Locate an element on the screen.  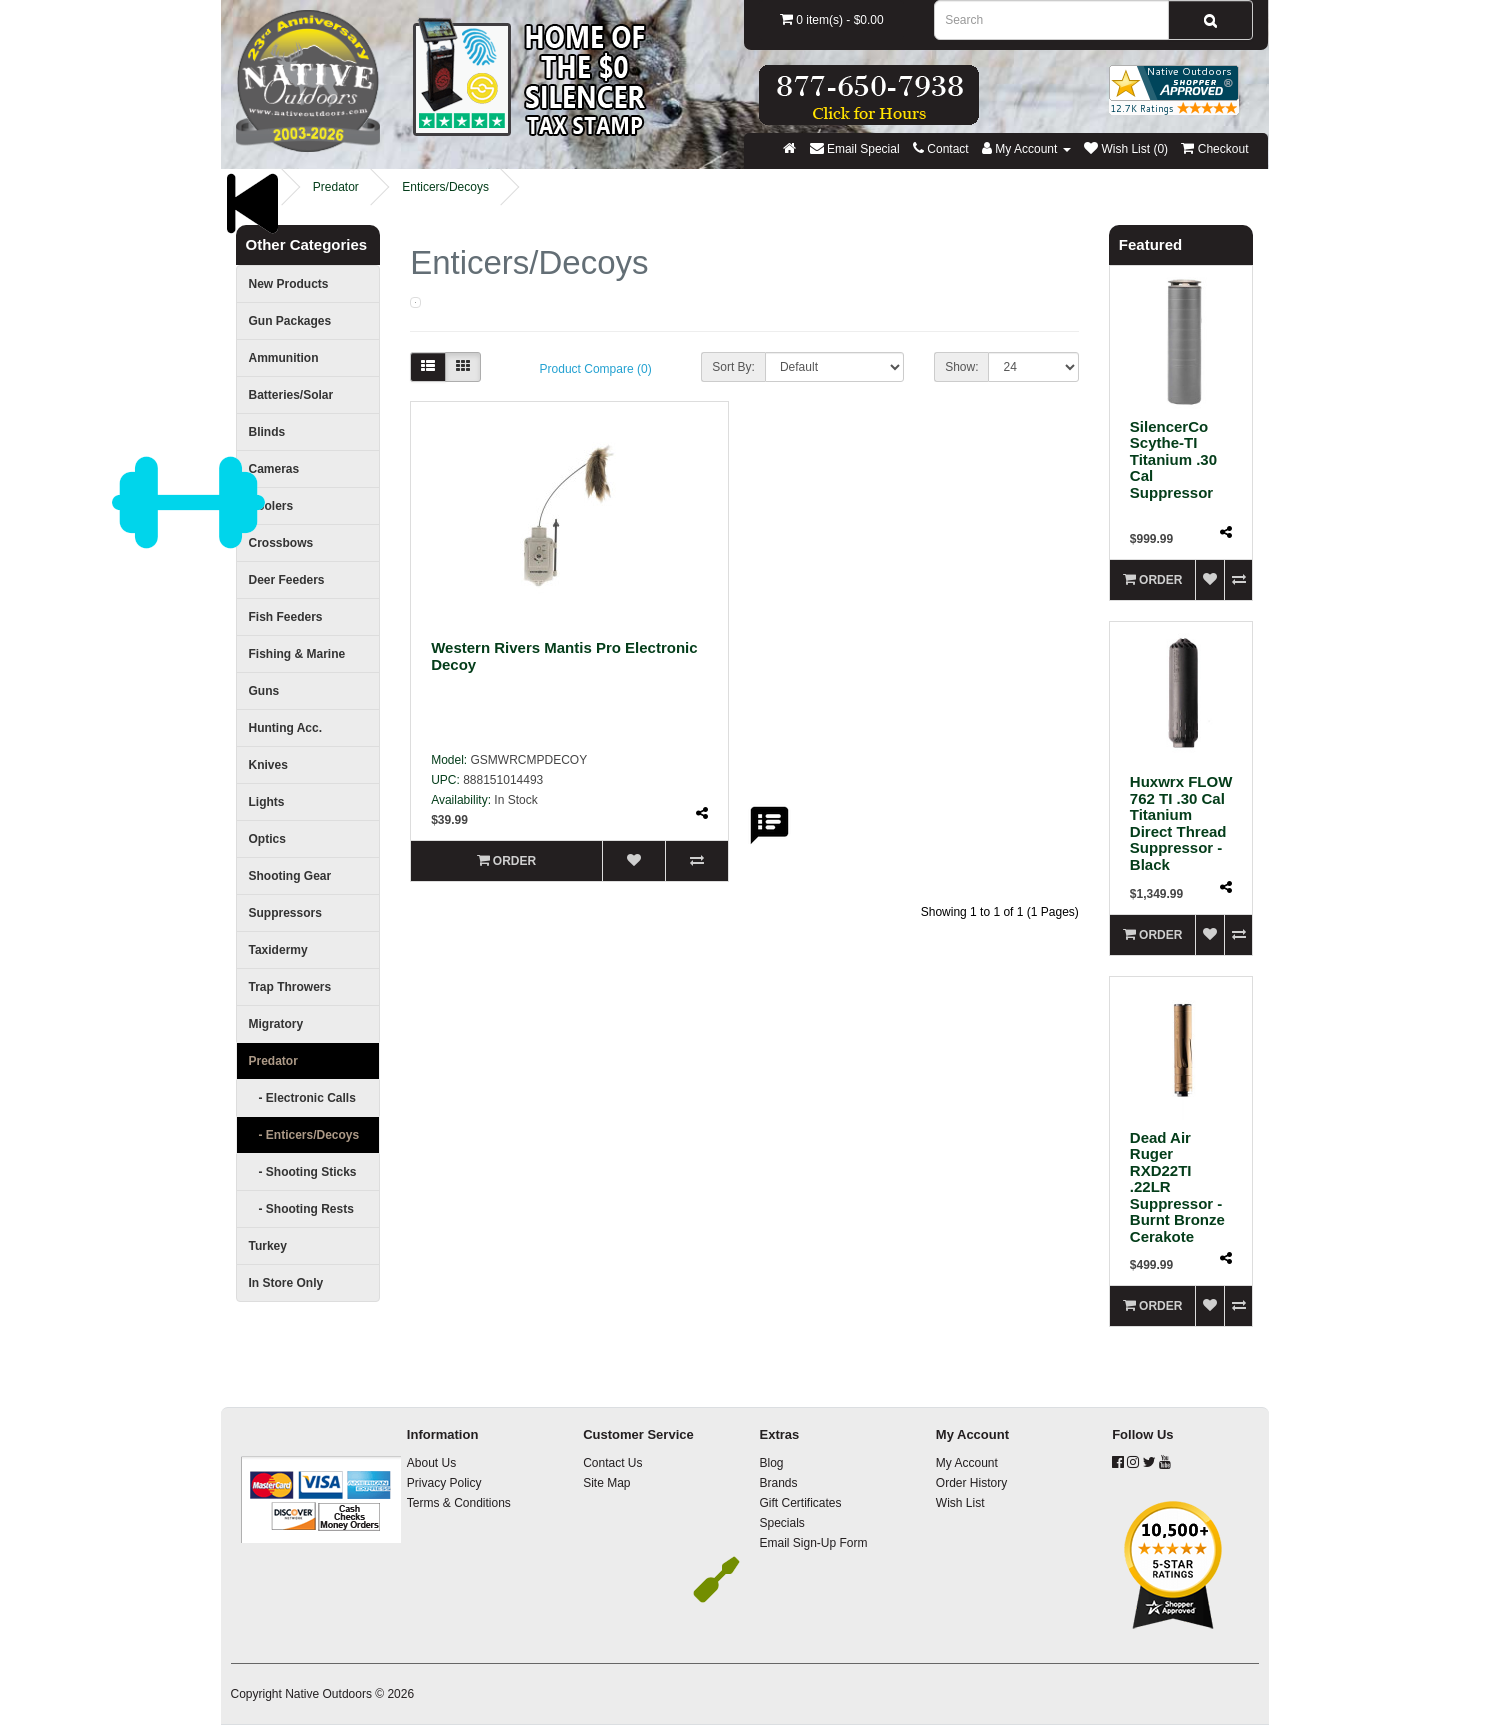
view speaker notes or presentation talking points is located at coordinates (769, 825).